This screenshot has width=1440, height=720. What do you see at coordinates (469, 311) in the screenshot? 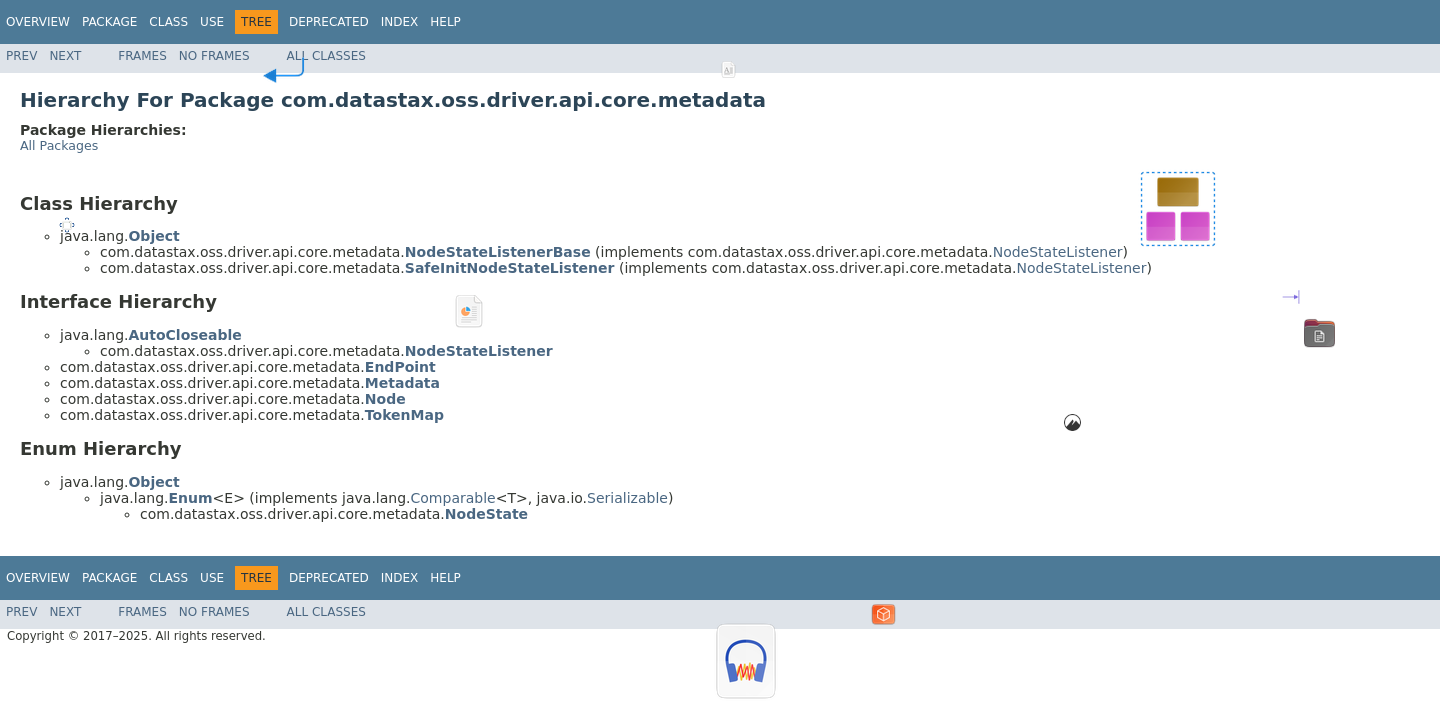
I see `open a presentation file` at bounding box center [469, 311].